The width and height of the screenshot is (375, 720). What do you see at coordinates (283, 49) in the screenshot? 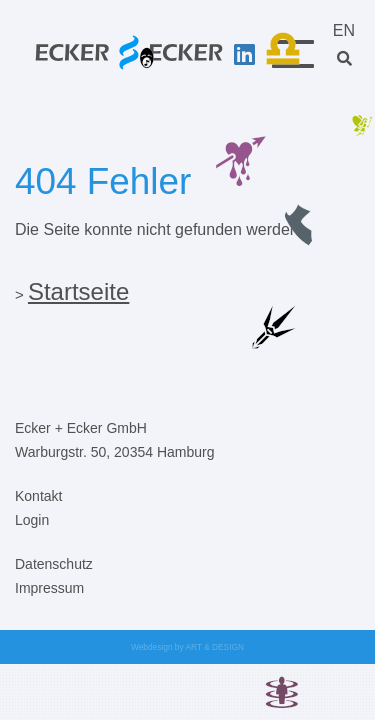
I see `libra zodiac sign indicator` at bounding box center [283, 49].